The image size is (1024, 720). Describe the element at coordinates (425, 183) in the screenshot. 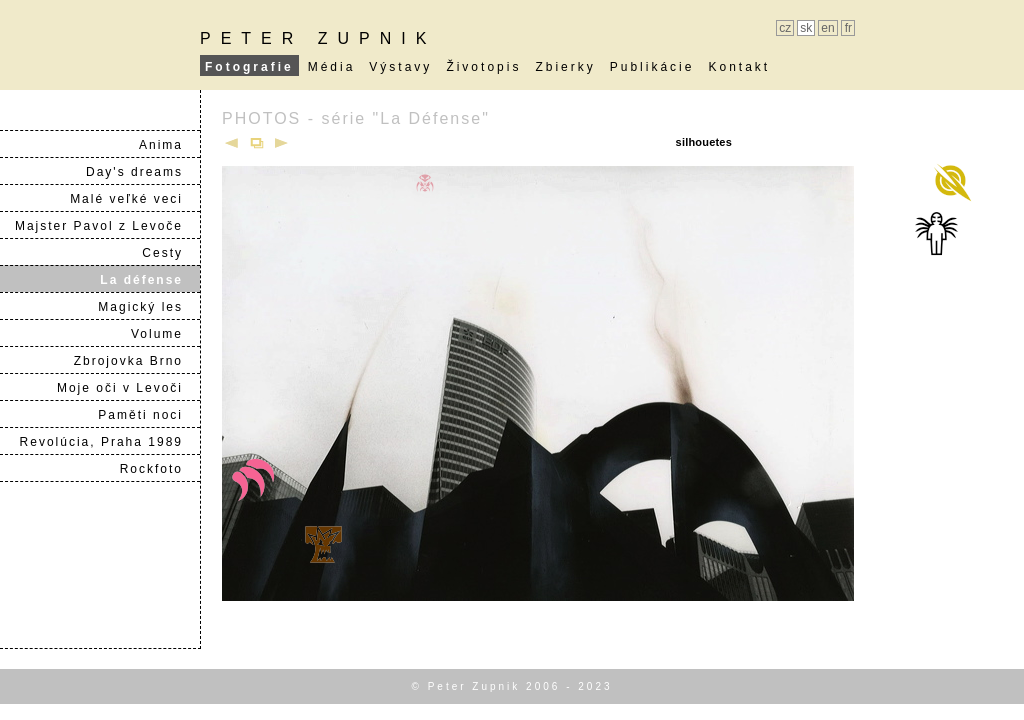

I see `indicates an alien or bug-type enemy` at that location.